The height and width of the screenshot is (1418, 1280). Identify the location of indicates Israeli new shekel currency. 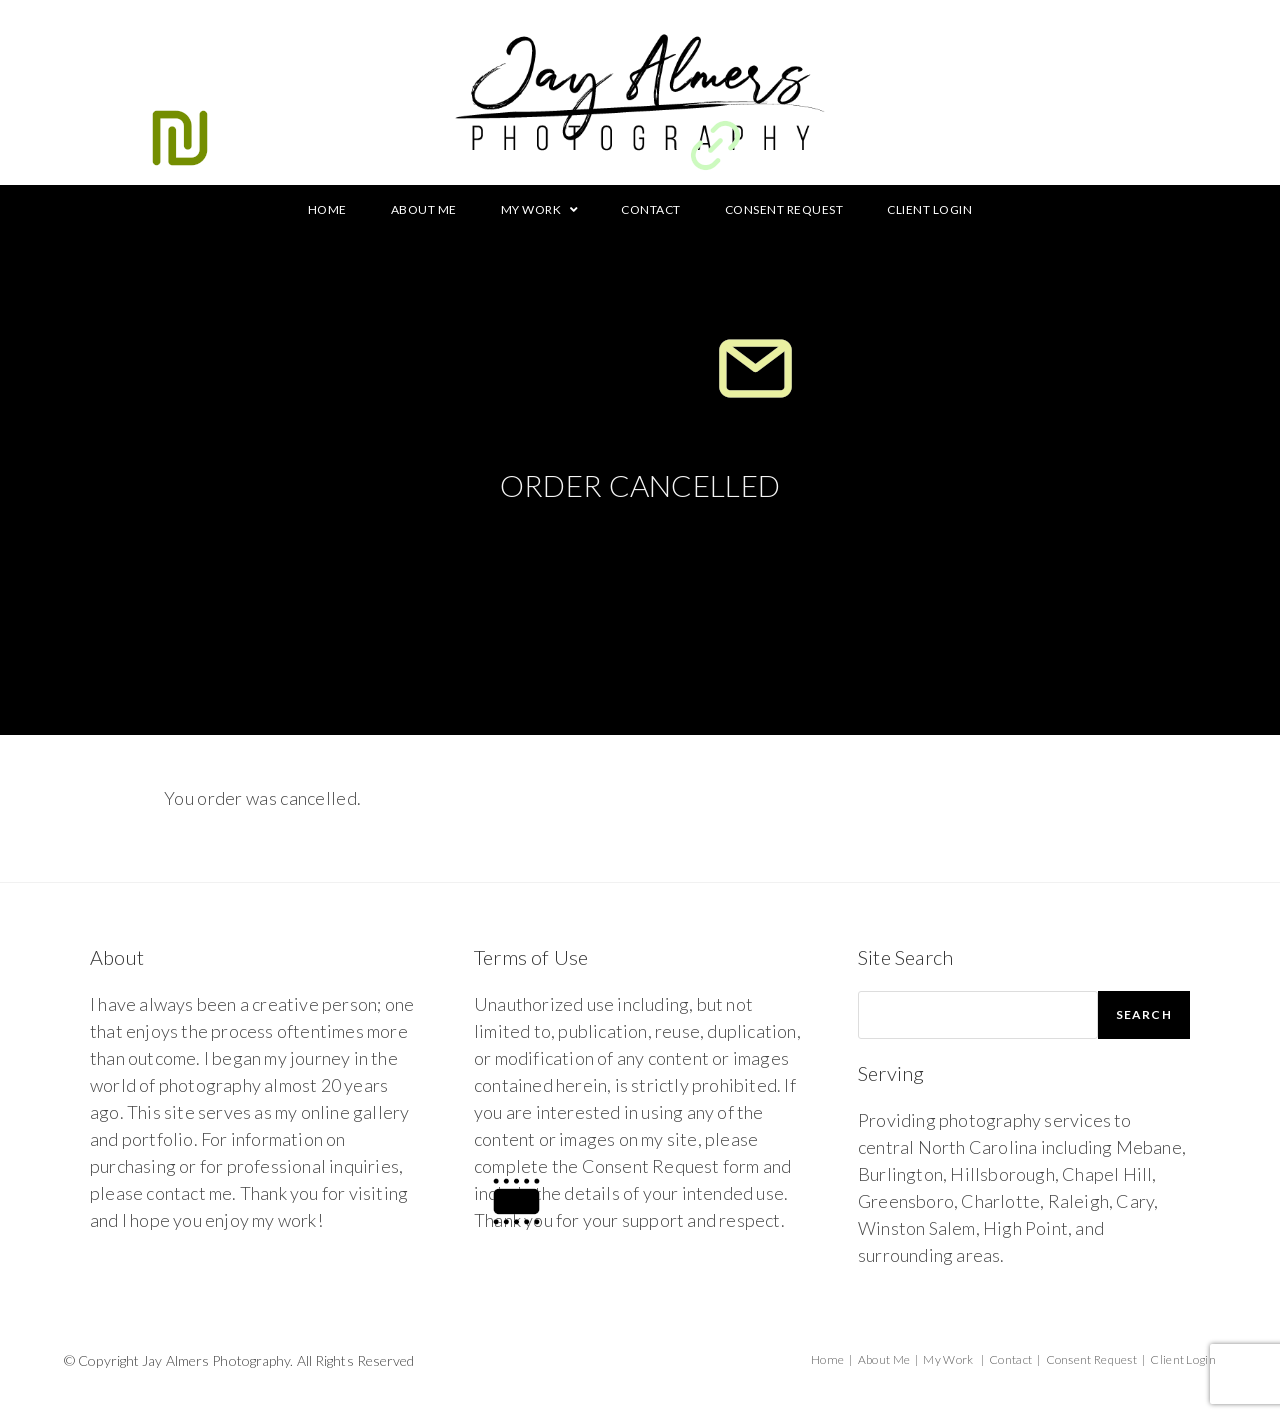
(180, 138).